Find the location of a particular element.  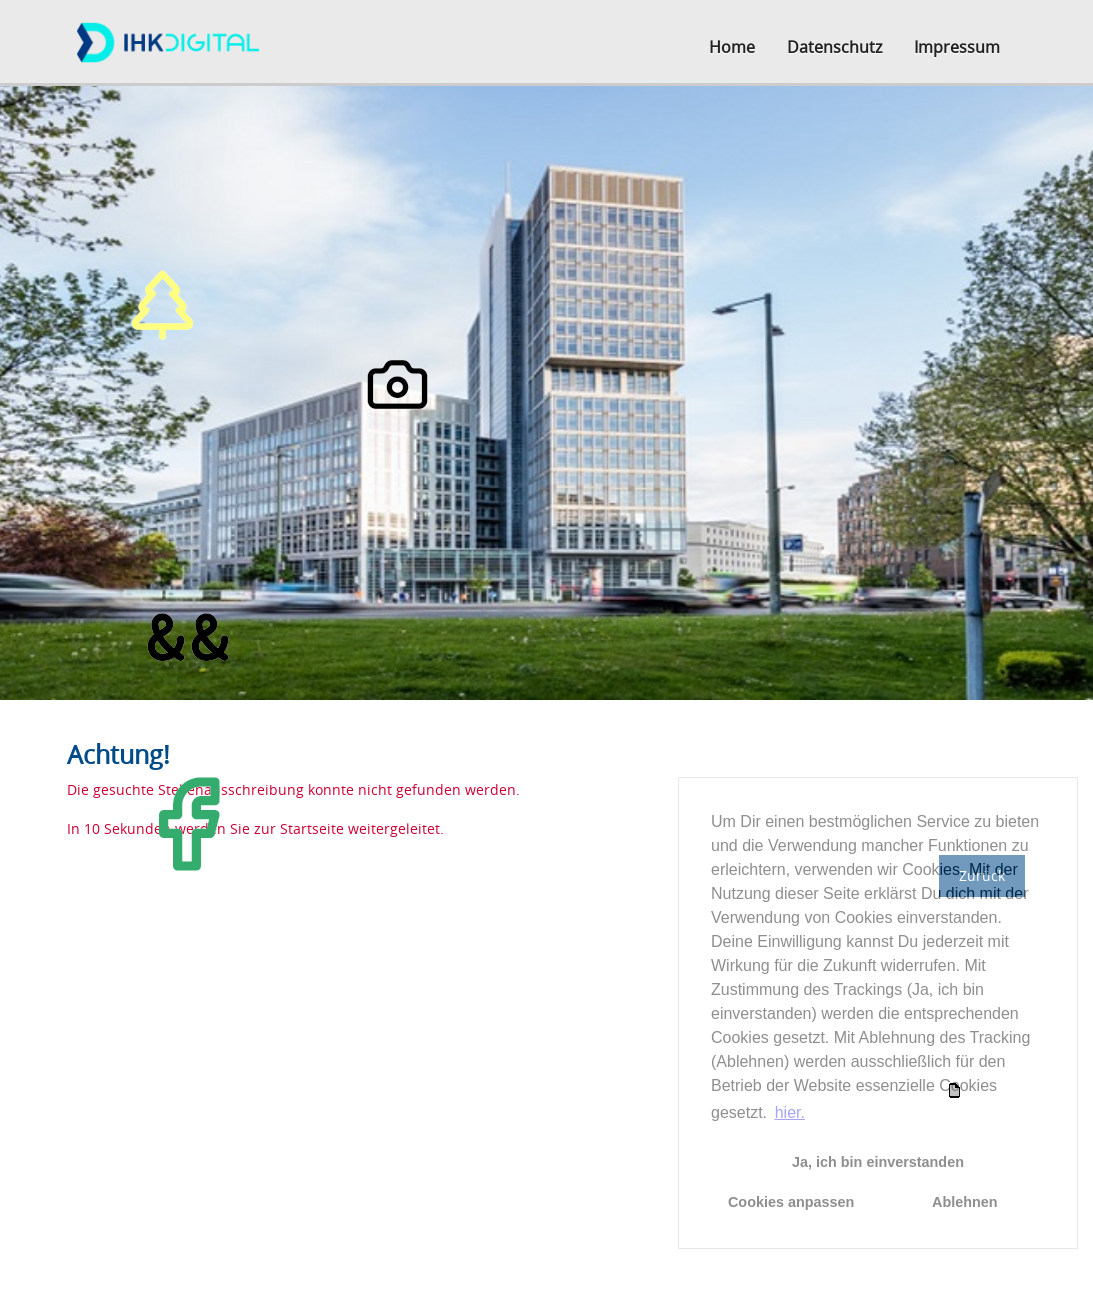

access nature or outdoor-related content is located at coordinates (162, 303).